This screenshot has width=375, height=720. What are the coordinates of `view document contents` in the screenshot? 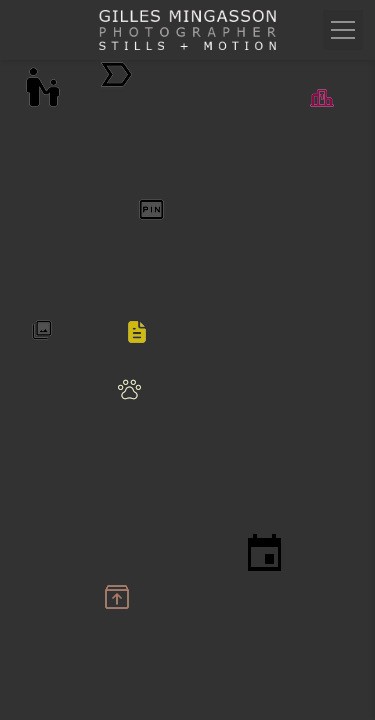 It's located at (137, 332).